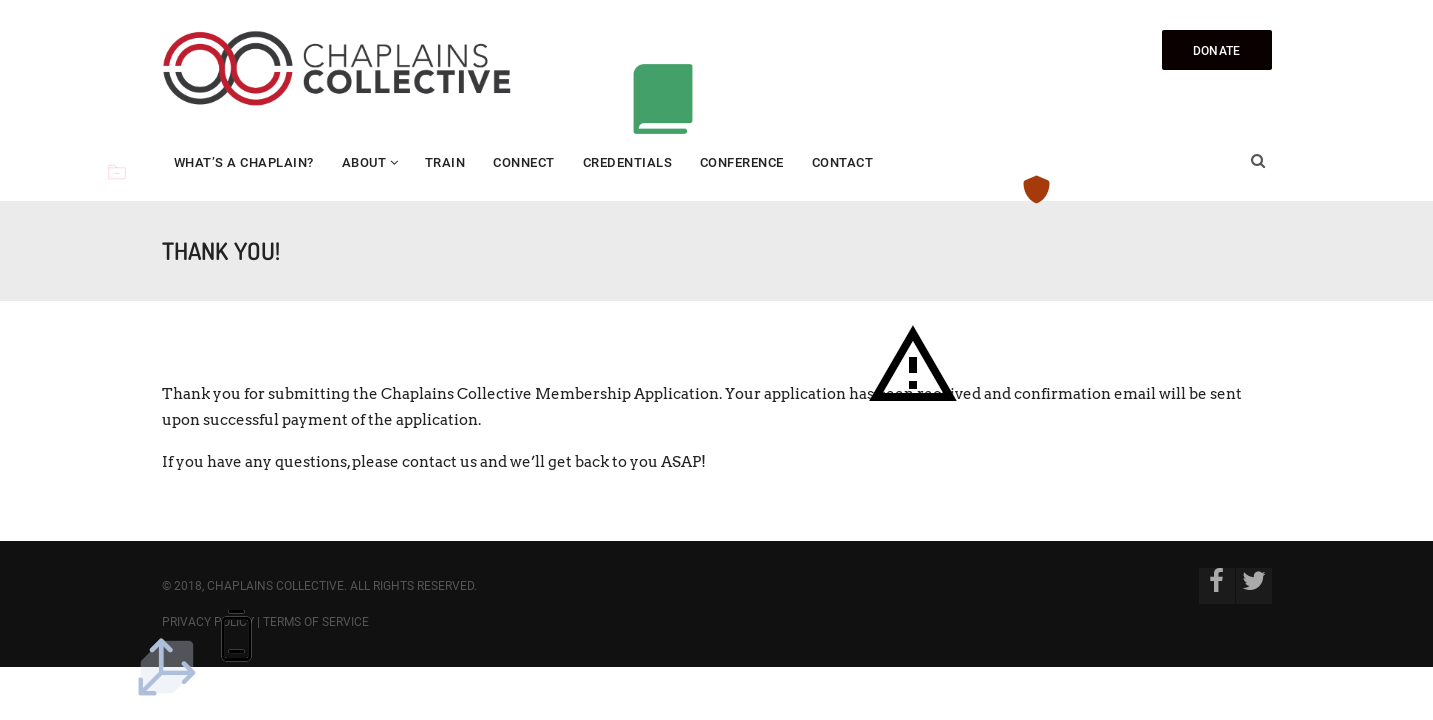 Image resolution: width=1433 pixels, height=720 pixels. Describe the element at coordinates (163, 670) in the screenshot. I see `access 3D vector or coordinate tools` at that location.